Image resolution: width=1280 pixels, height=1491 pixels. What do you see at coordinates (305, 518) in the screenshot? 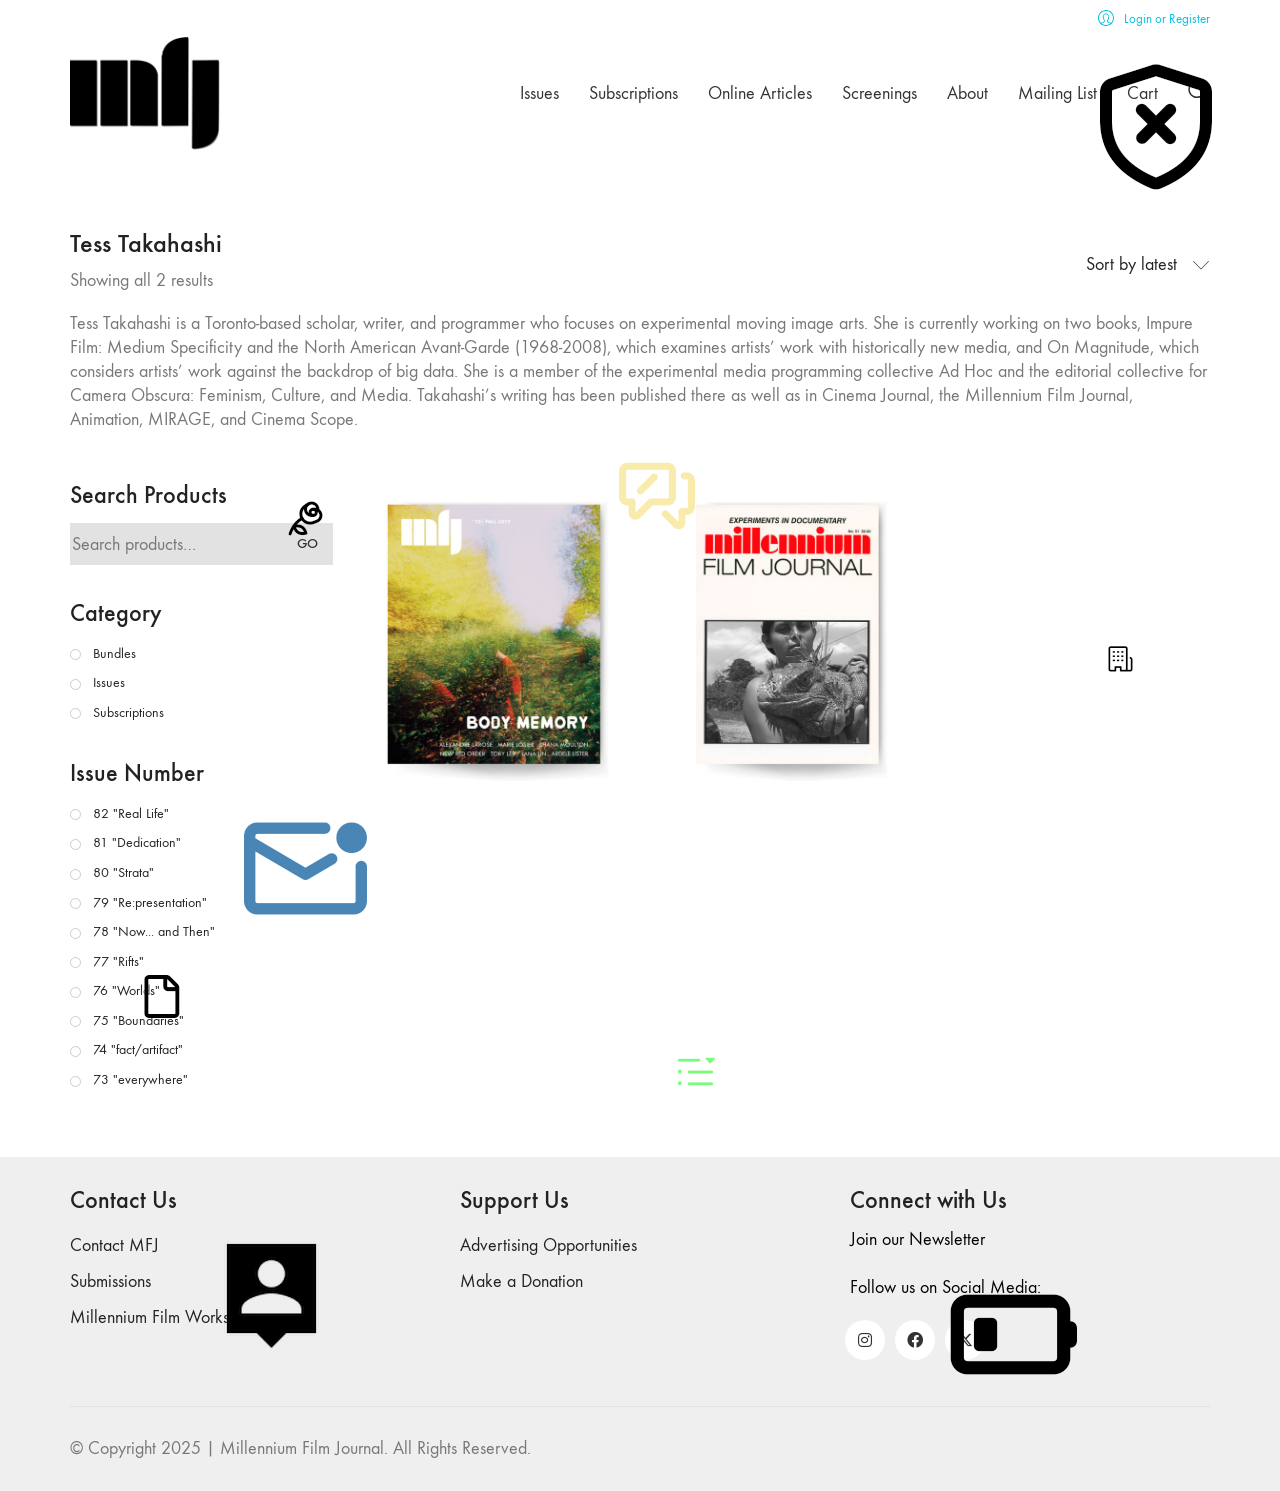
I see `send a flower or romantic gesture` at bounding box center [305, 518].